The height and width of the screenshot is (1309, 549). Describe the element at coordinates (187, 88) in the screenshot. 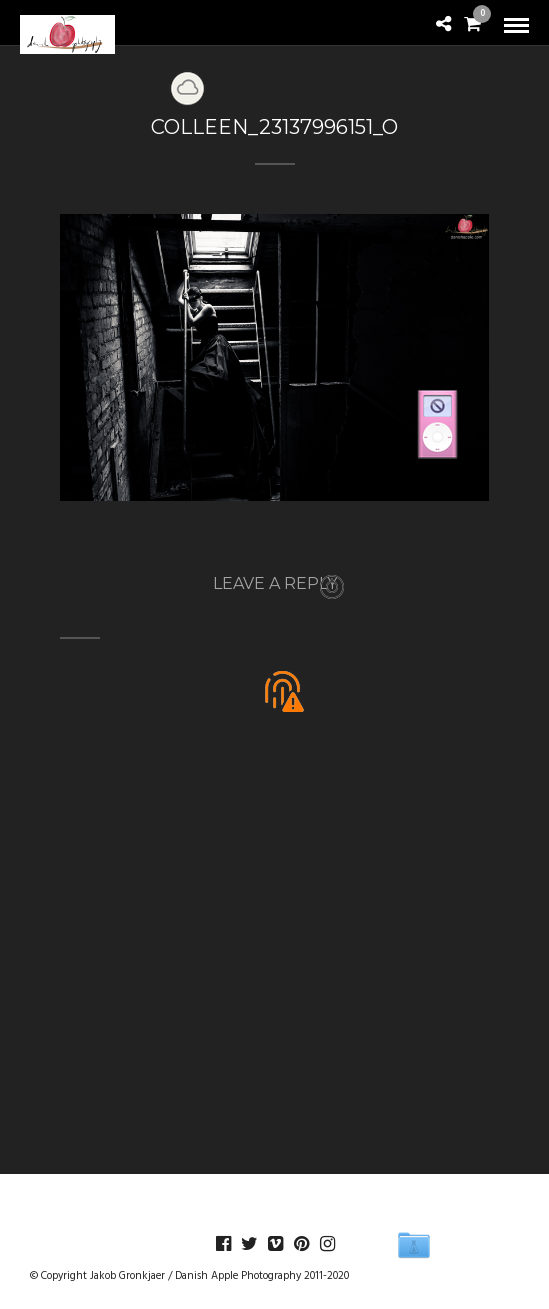

I see `indicates file is synced with Dropbox cloud storage` at that location.